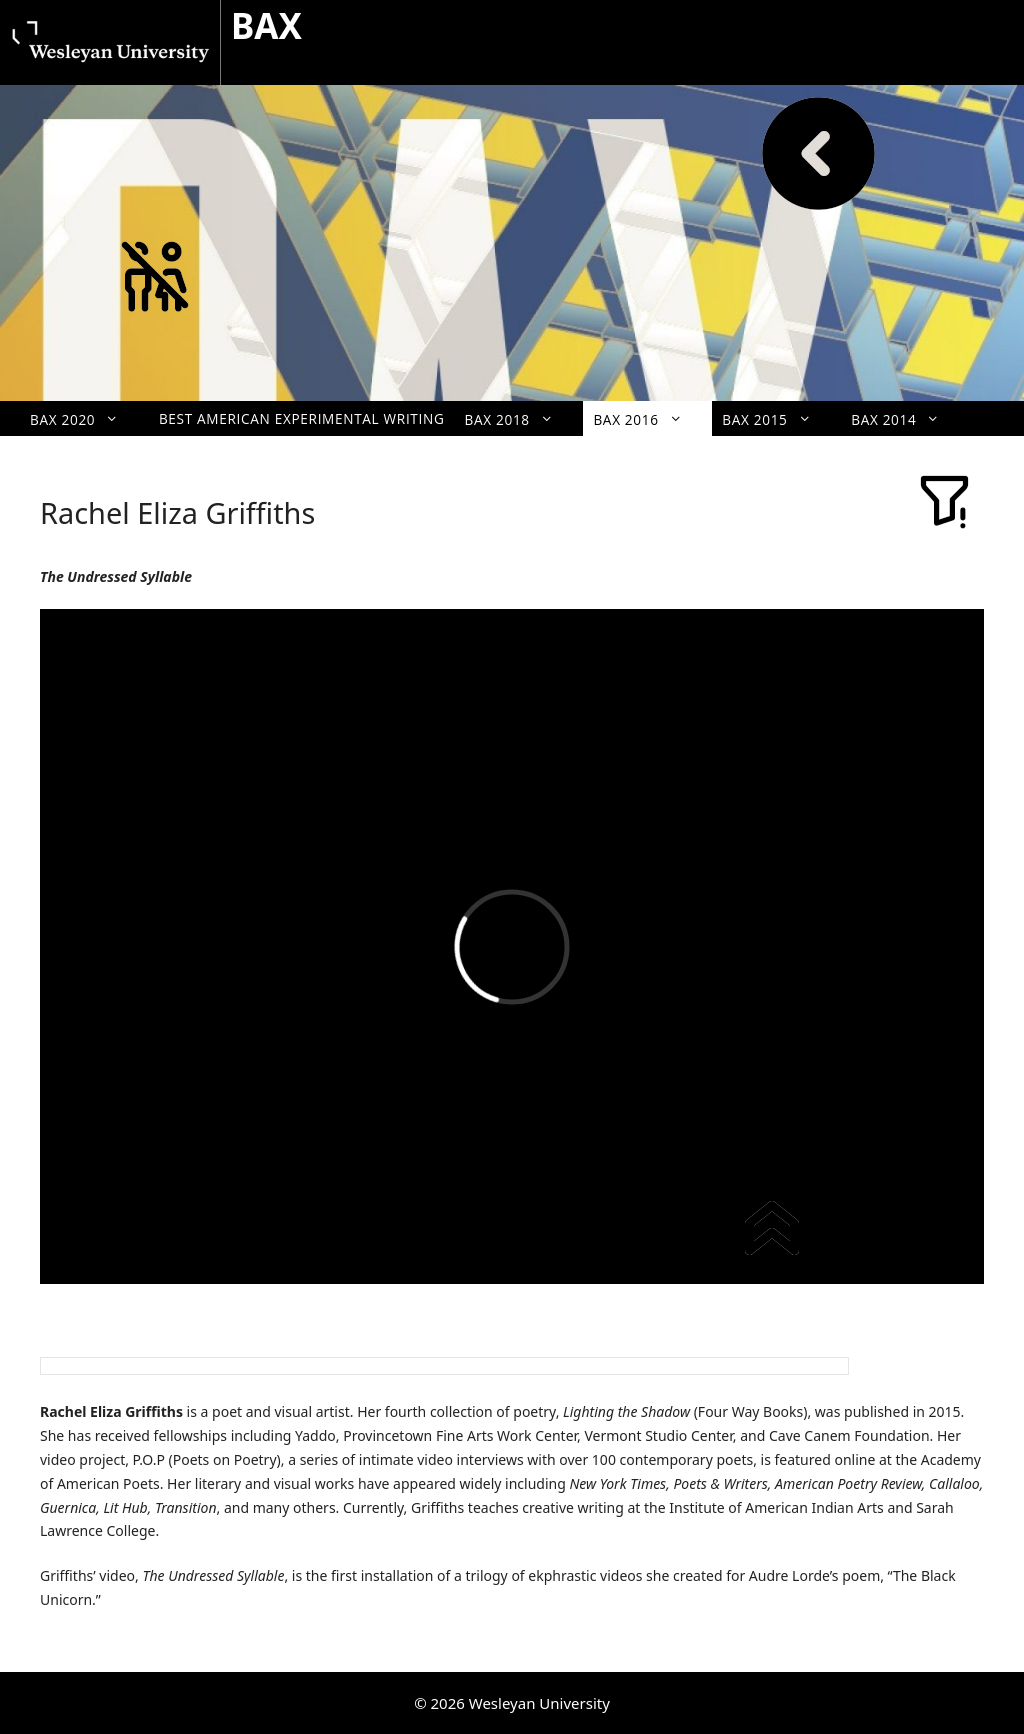 Image resolution: width=1024 pixels, height=1734 pixels. Describe the element at coordinates (818, 153) in the screenshot. I see `go back to the previous screen` at that location.